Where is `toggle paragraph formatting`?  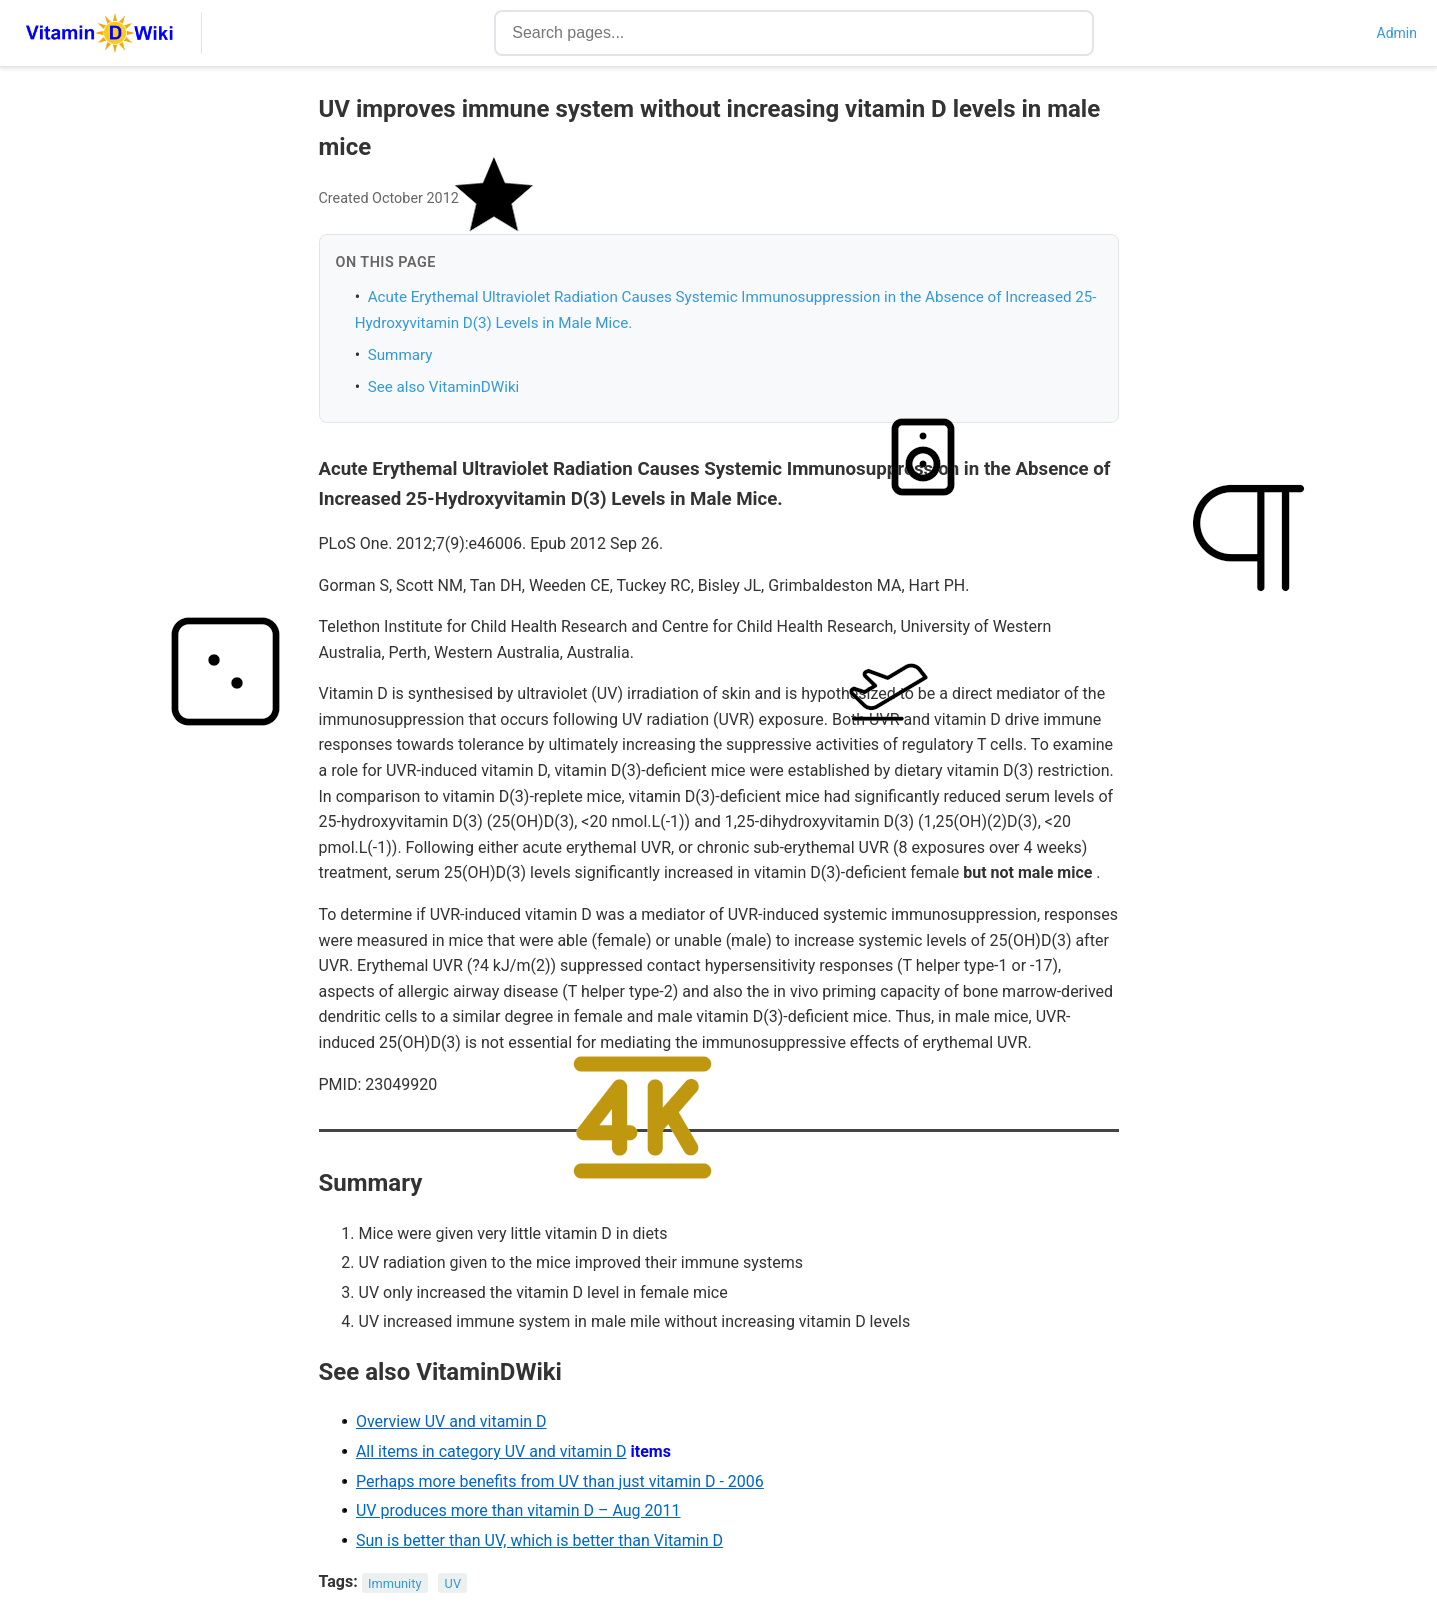 toggle paragraph formatting is located at coordinates (1251, 538).